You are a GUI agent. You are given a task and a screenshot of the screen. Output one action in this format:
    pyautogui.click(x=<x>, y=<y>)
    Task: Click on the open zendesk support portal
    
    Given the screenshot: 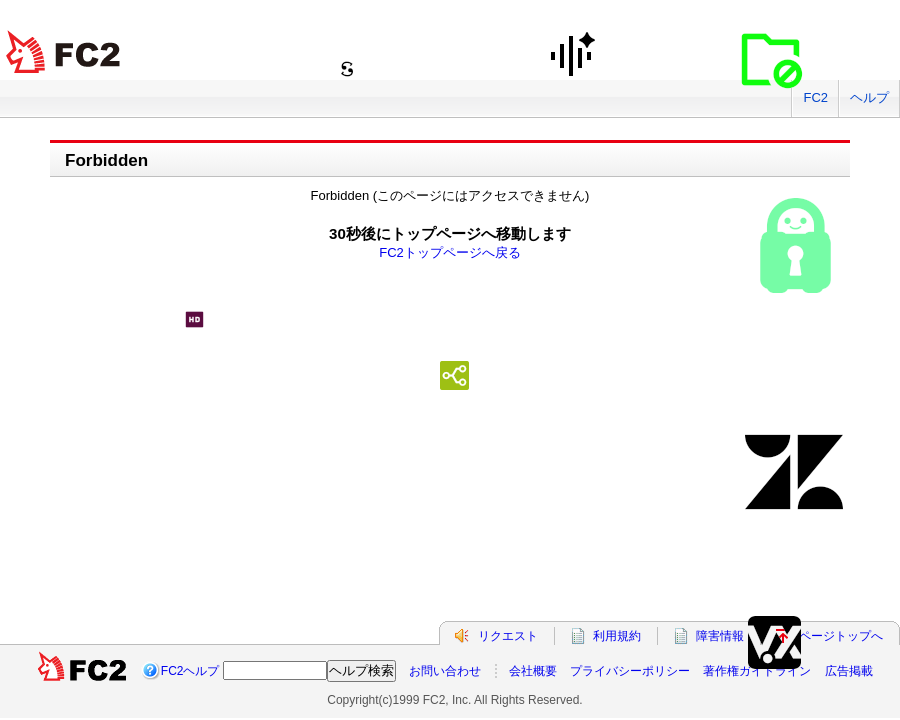 What is the action you would take?
    pyautogui.click(x=794, y=472)
    